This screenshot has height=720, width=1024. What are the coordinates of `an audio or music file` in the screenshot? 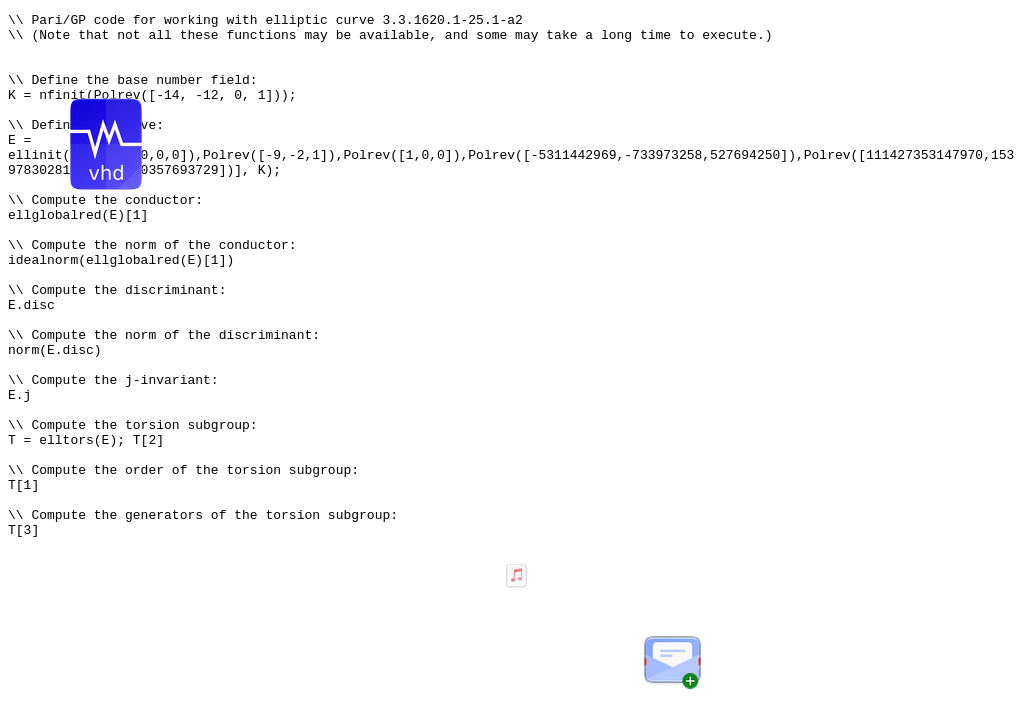 It's located at (516, 575).